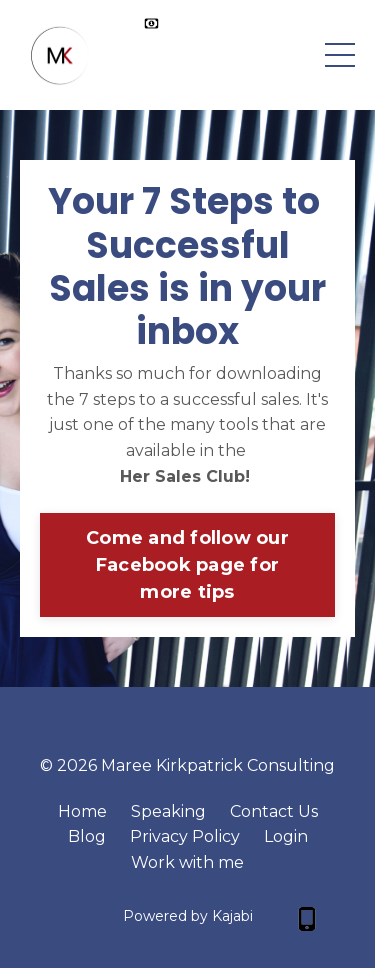 Image resolution: width=375 pixels, height=968 pixels. Describe the element at coordinates (151, 23) in the screenshot. I see `view payment or billing information` at that location.